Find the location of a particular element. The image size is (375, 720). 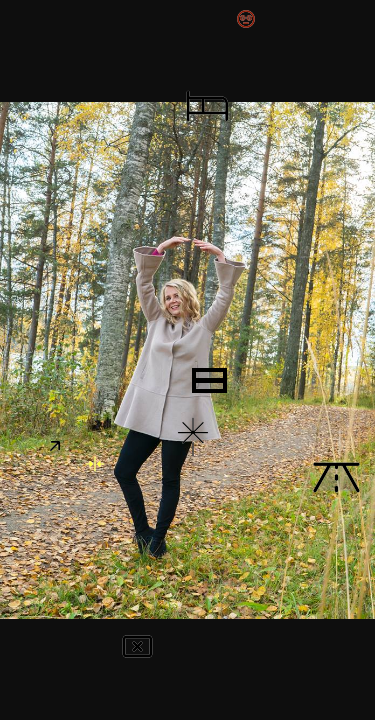

access a password-protected file is located at coordinates (63, 174).